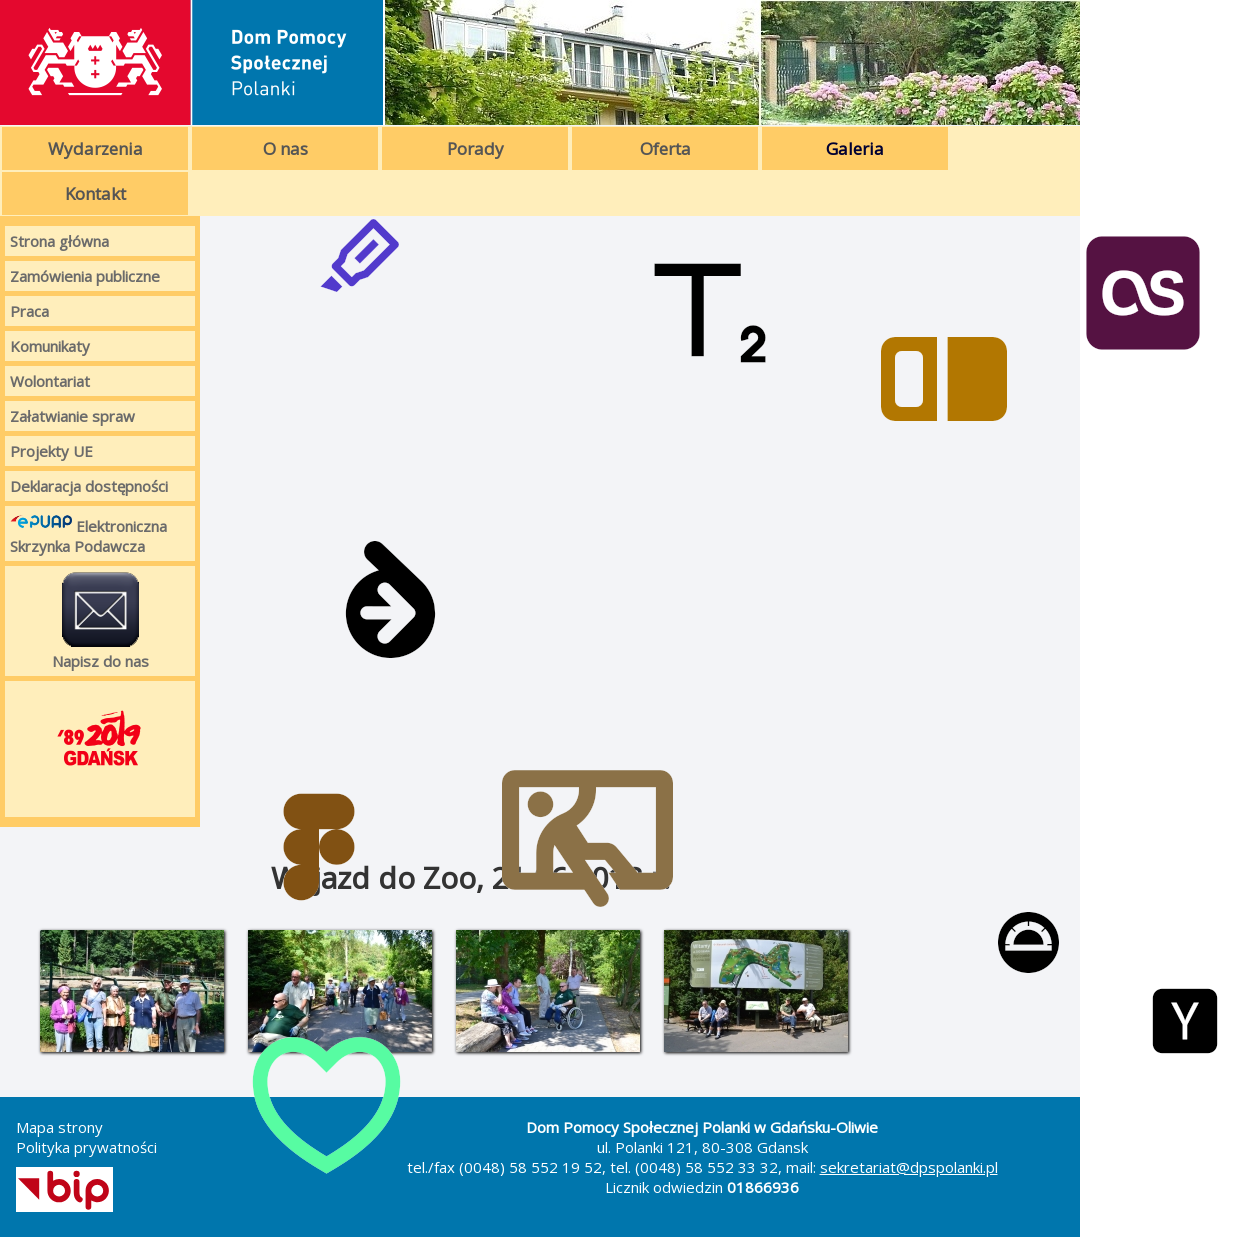  Describe the element at coordinates (1028, 942) in the screenshot. I see `protractor end-to-end testing framework logo` at that location.